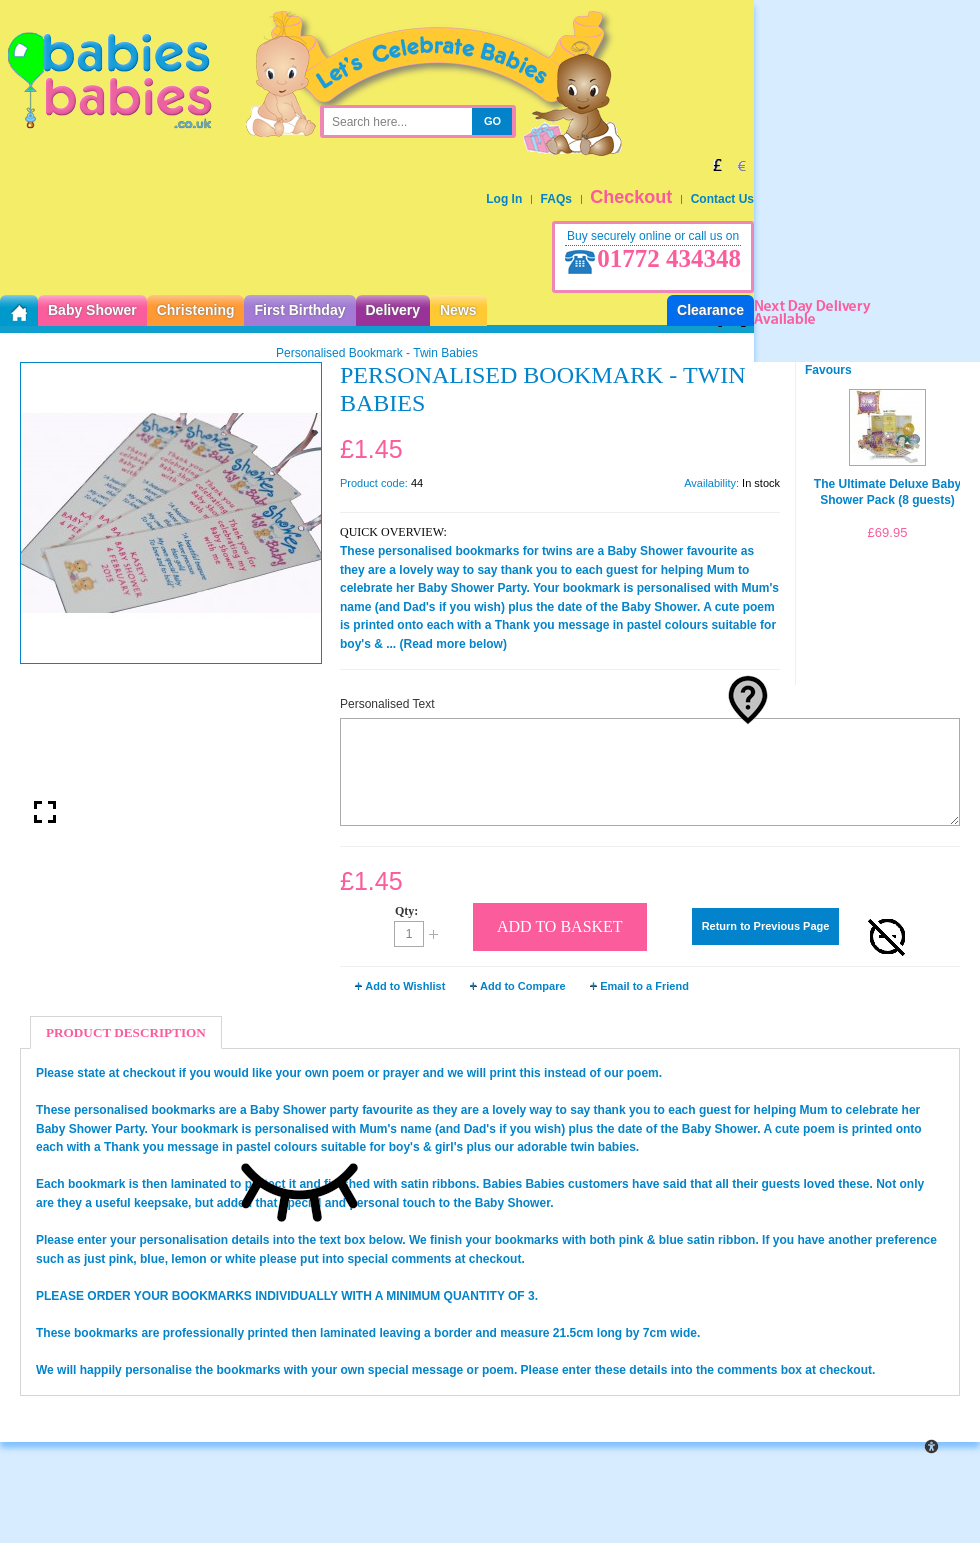 The width and height of the screenshot is (980, 1543). What do you see at coordinates (887, 936) in the screenshot?
I see `do not disturb mode is disabled` at bounding box center [887, 936].